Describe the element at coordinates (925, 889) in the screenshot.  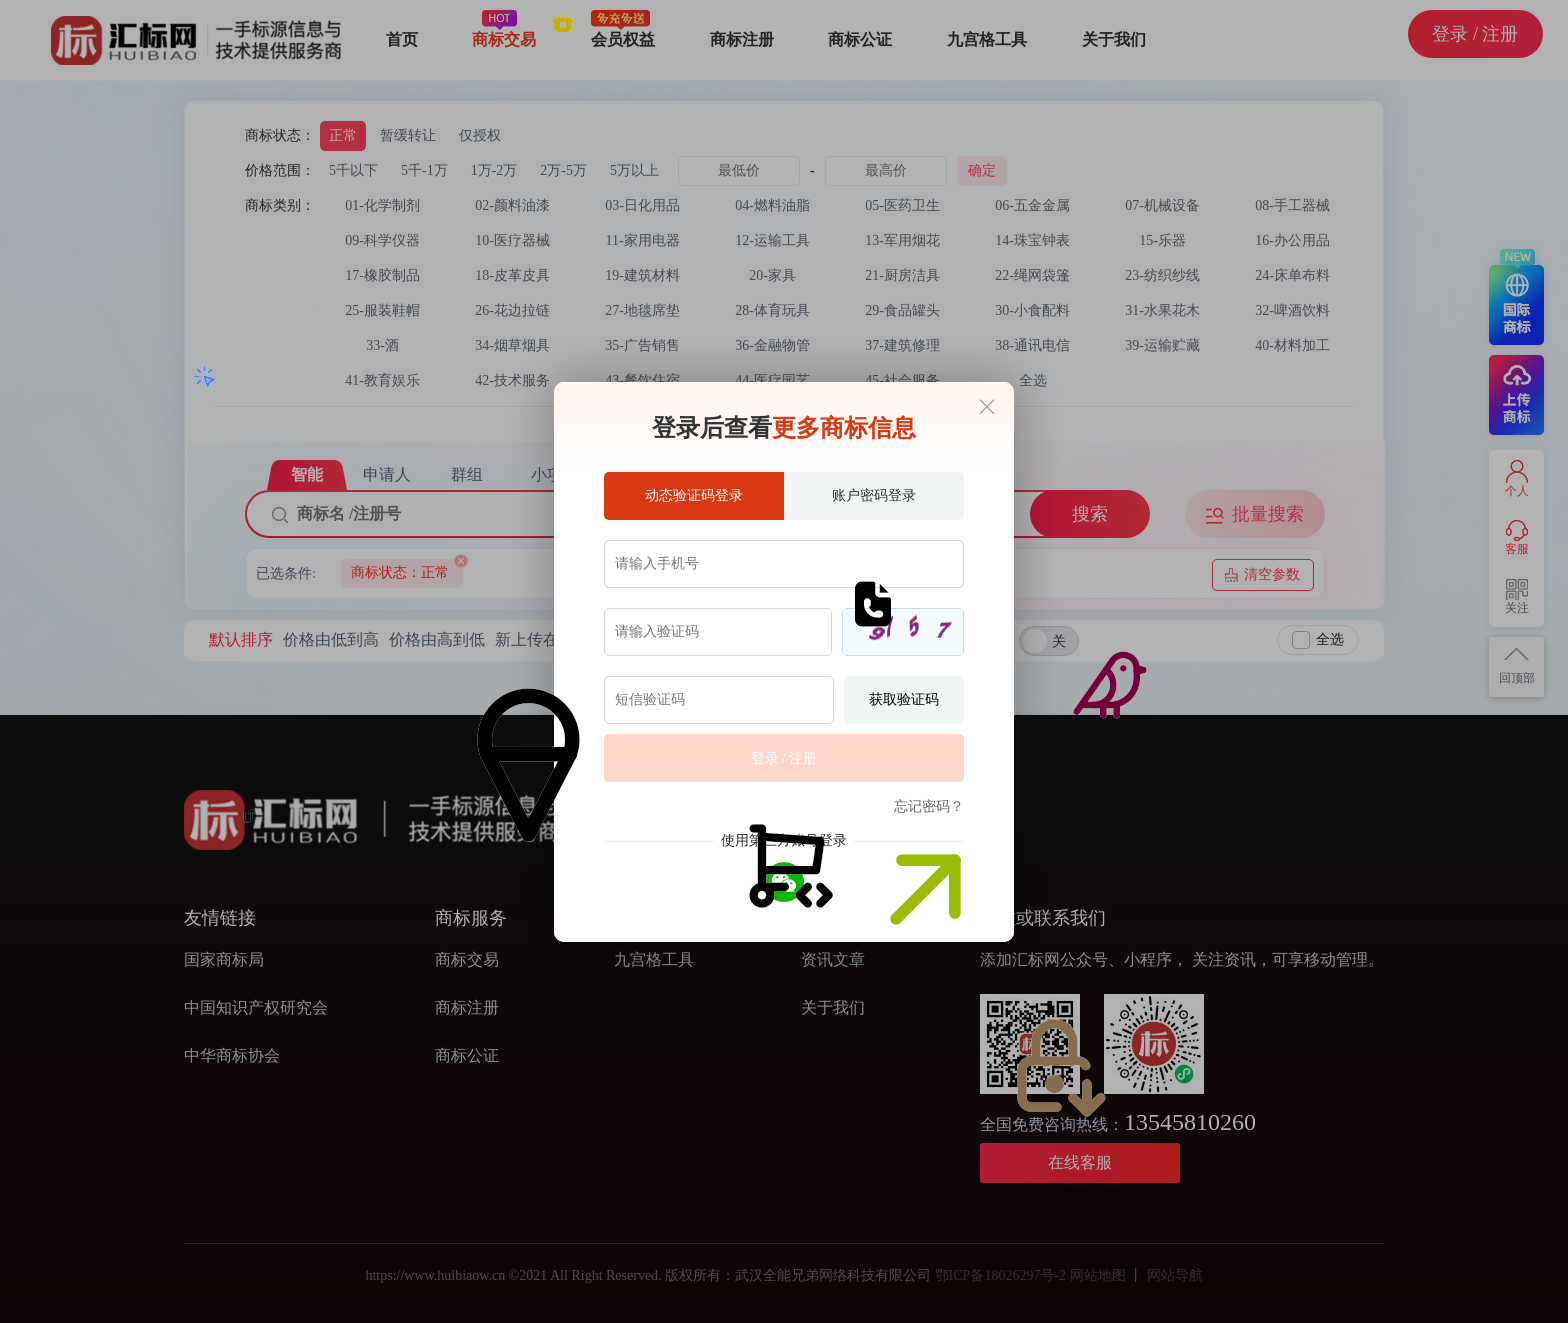
I see `open link in new tab or window` at that location.